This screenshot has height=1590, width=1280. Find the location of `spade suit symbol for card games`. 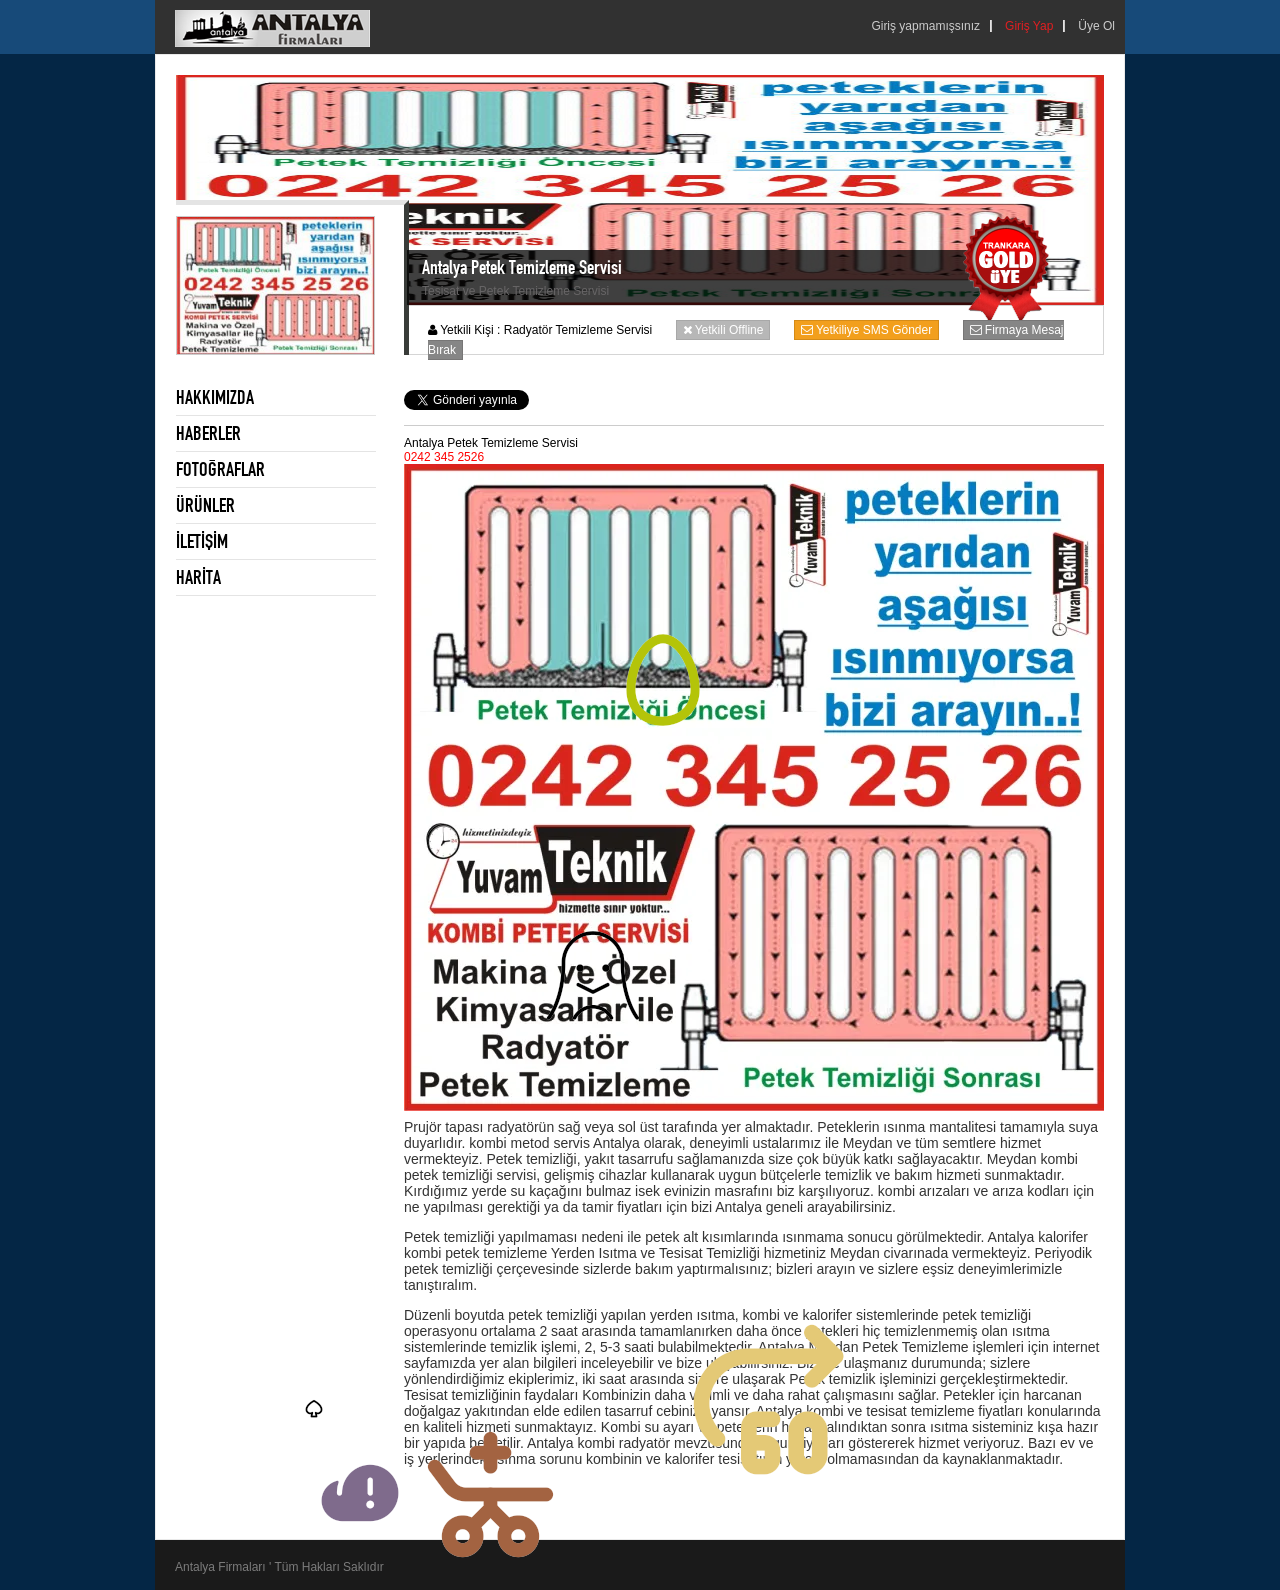

spade suit symbol for card games is located at coordinates (314, 1409).